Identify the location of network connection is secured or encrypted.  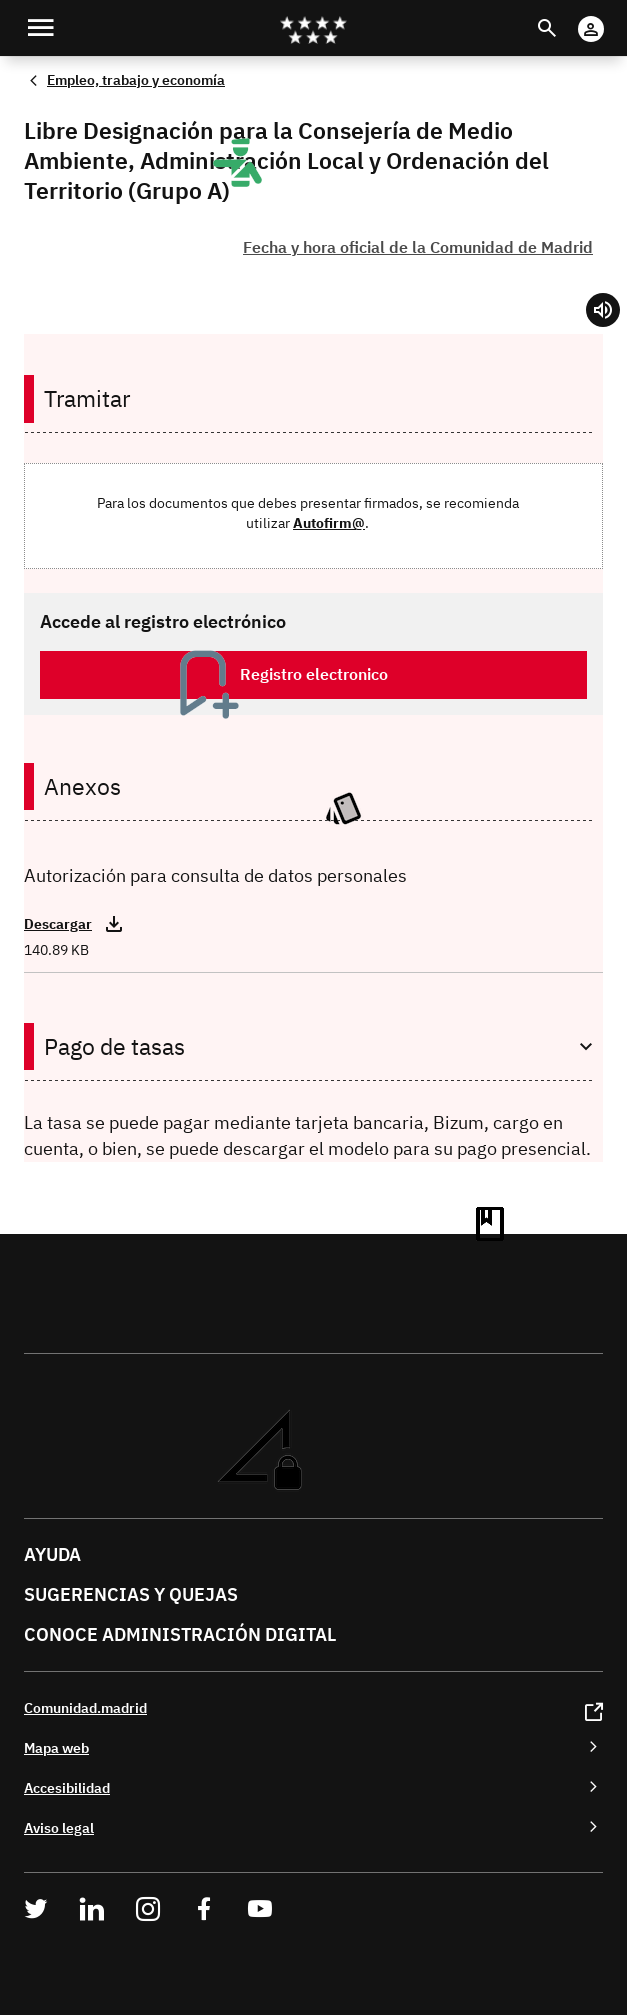
(259, 1451).